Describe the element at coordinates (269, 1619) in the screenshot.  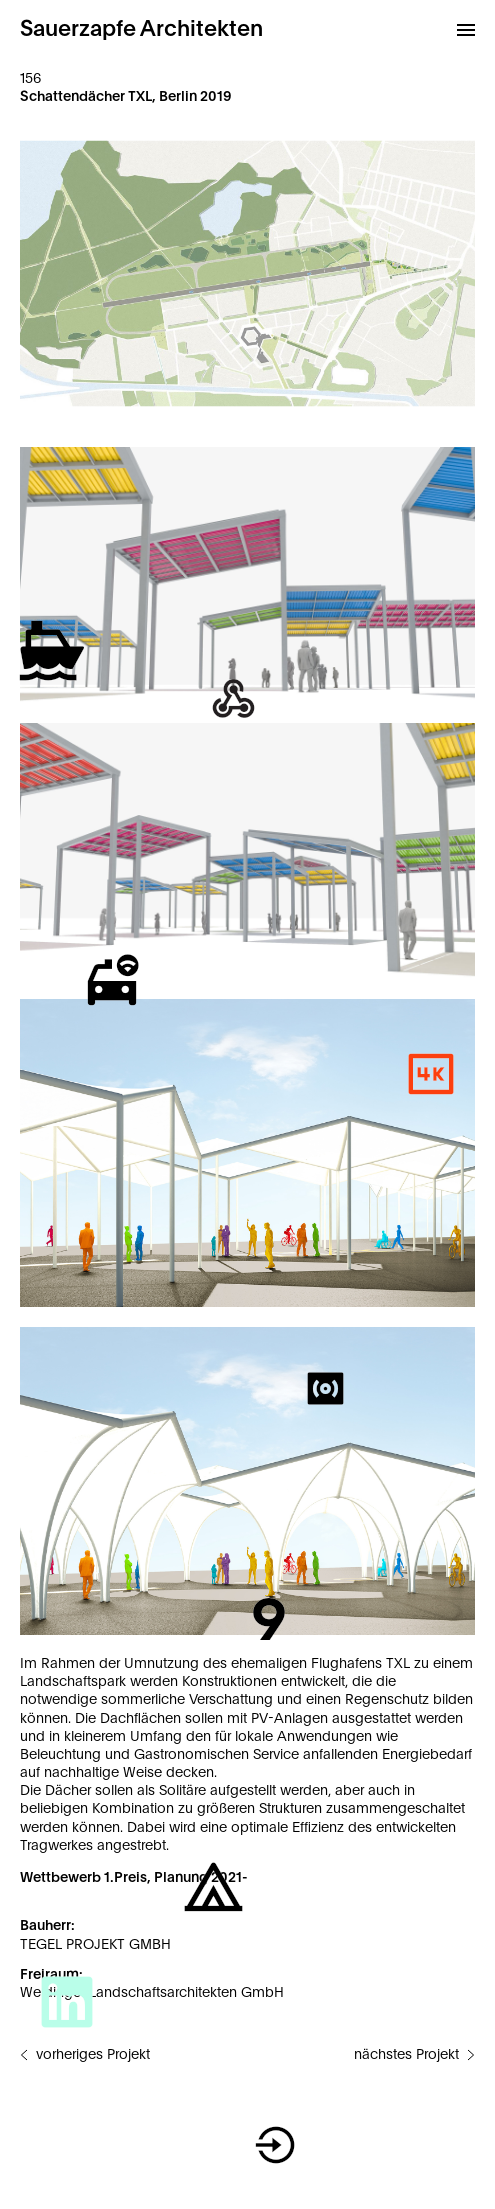
I see `quad9 dns service logo` at that location.